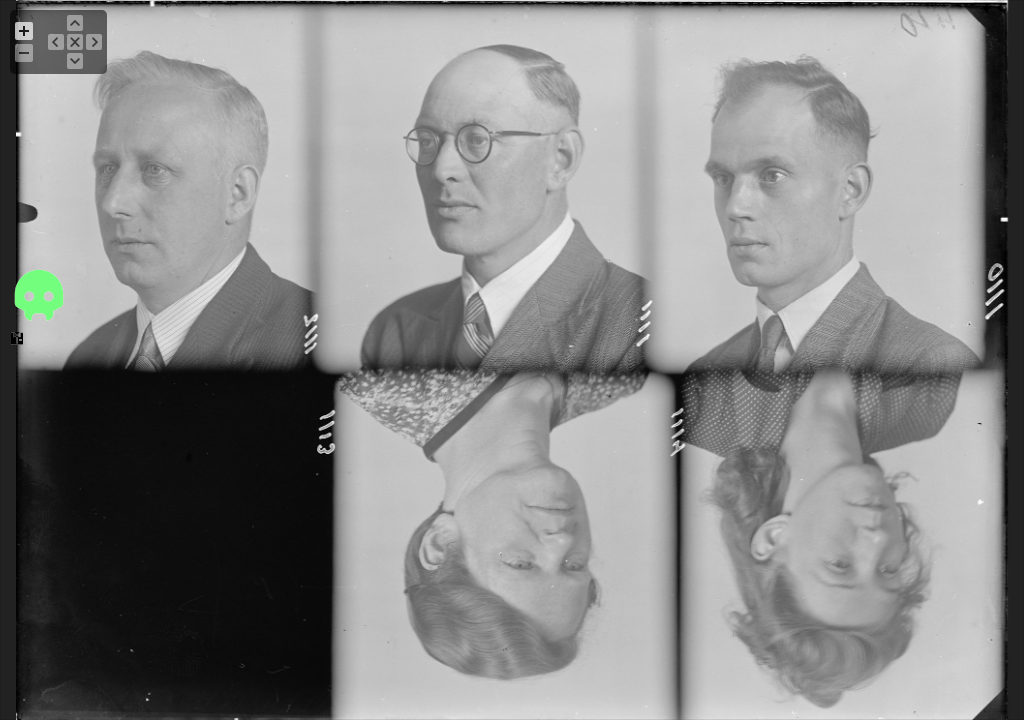 Image resolution: width=1024 pixels, height=720 pixels. What do you see at coordinates (17, 338) in the screenshot?
I see `browse clothing or apparel items` at bounding box center [17, 338].